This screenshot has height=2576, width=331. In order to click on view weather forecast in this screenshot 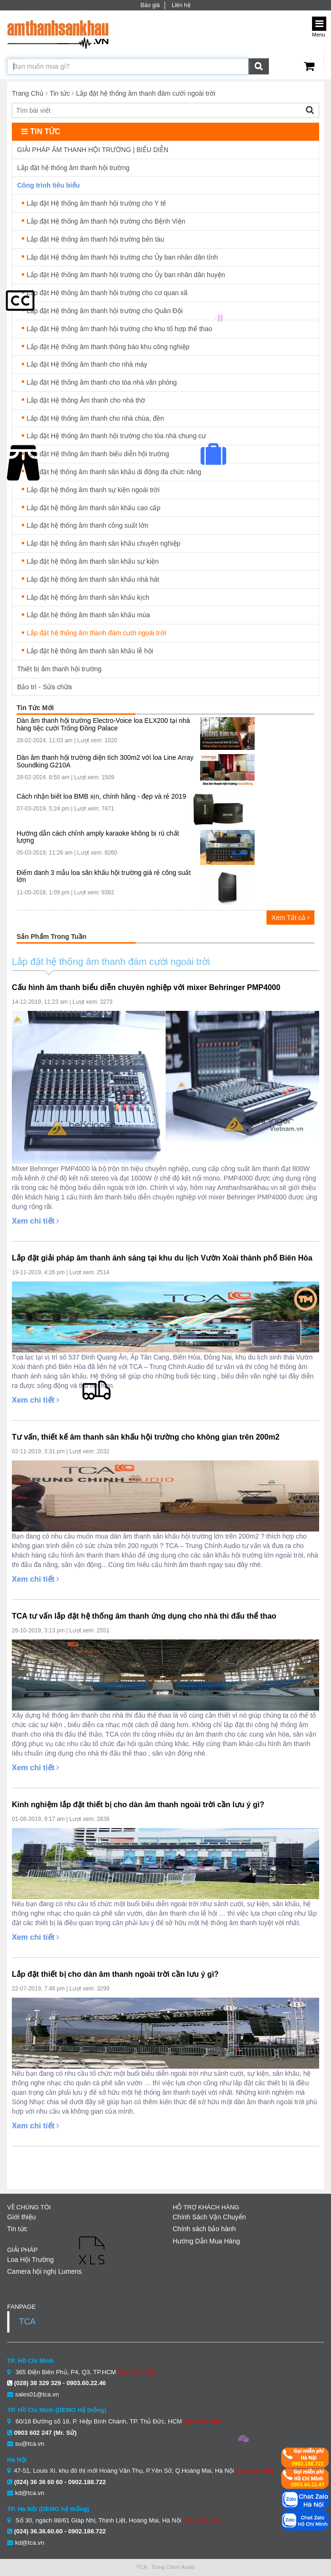, I will do `click(243, 2438)`.